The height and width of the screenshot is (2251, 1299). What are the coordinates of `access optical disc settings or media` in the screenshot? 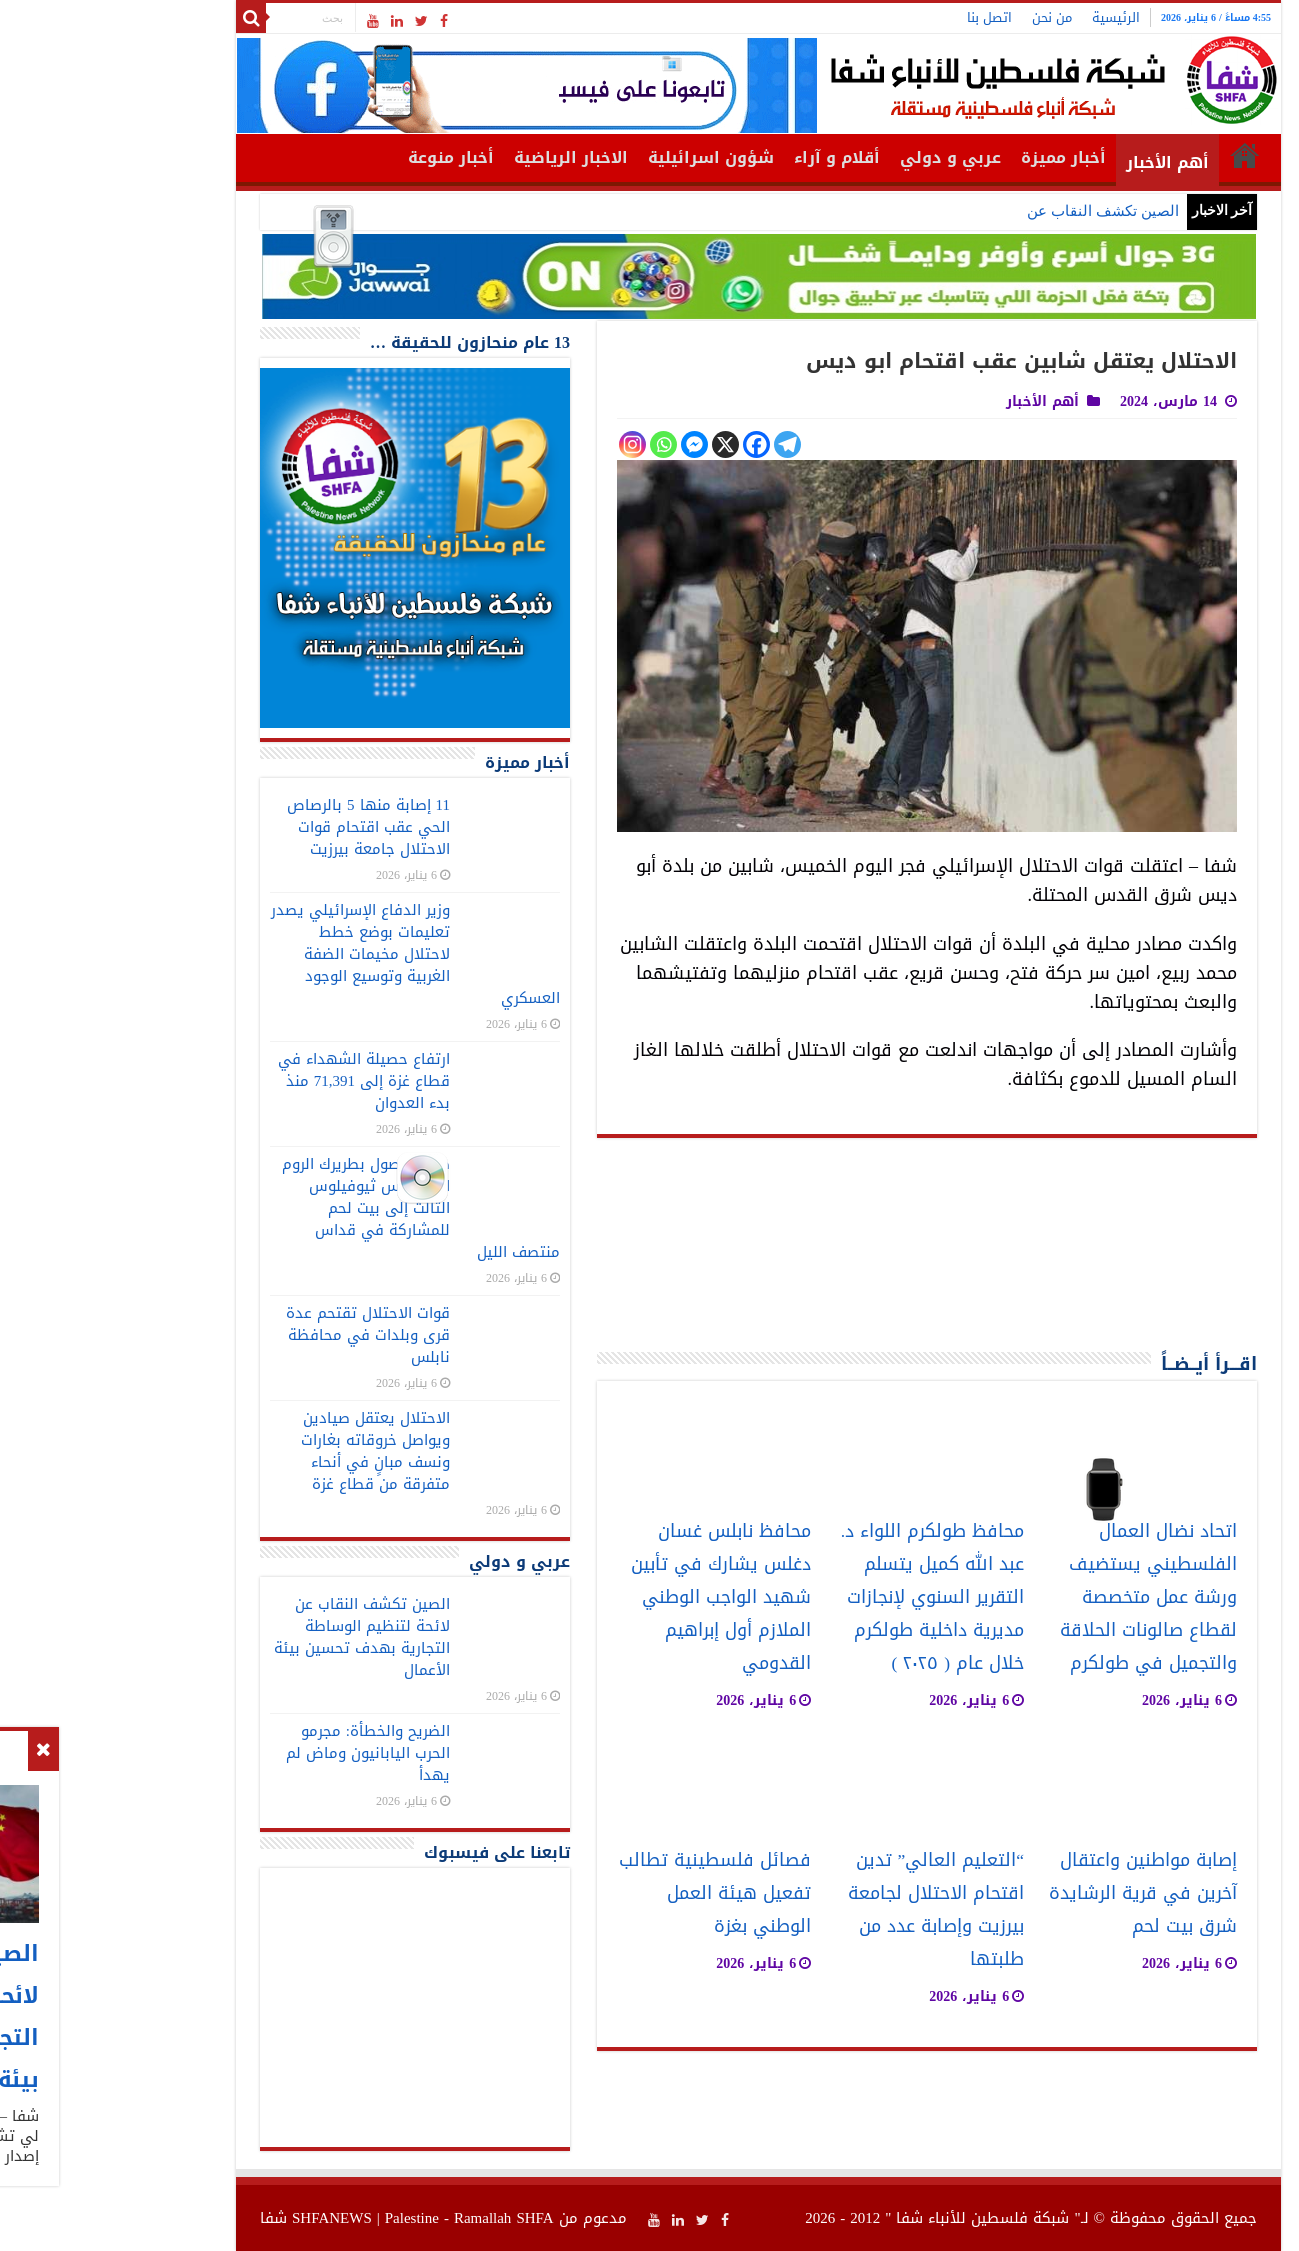 It's located at (422, 1177).